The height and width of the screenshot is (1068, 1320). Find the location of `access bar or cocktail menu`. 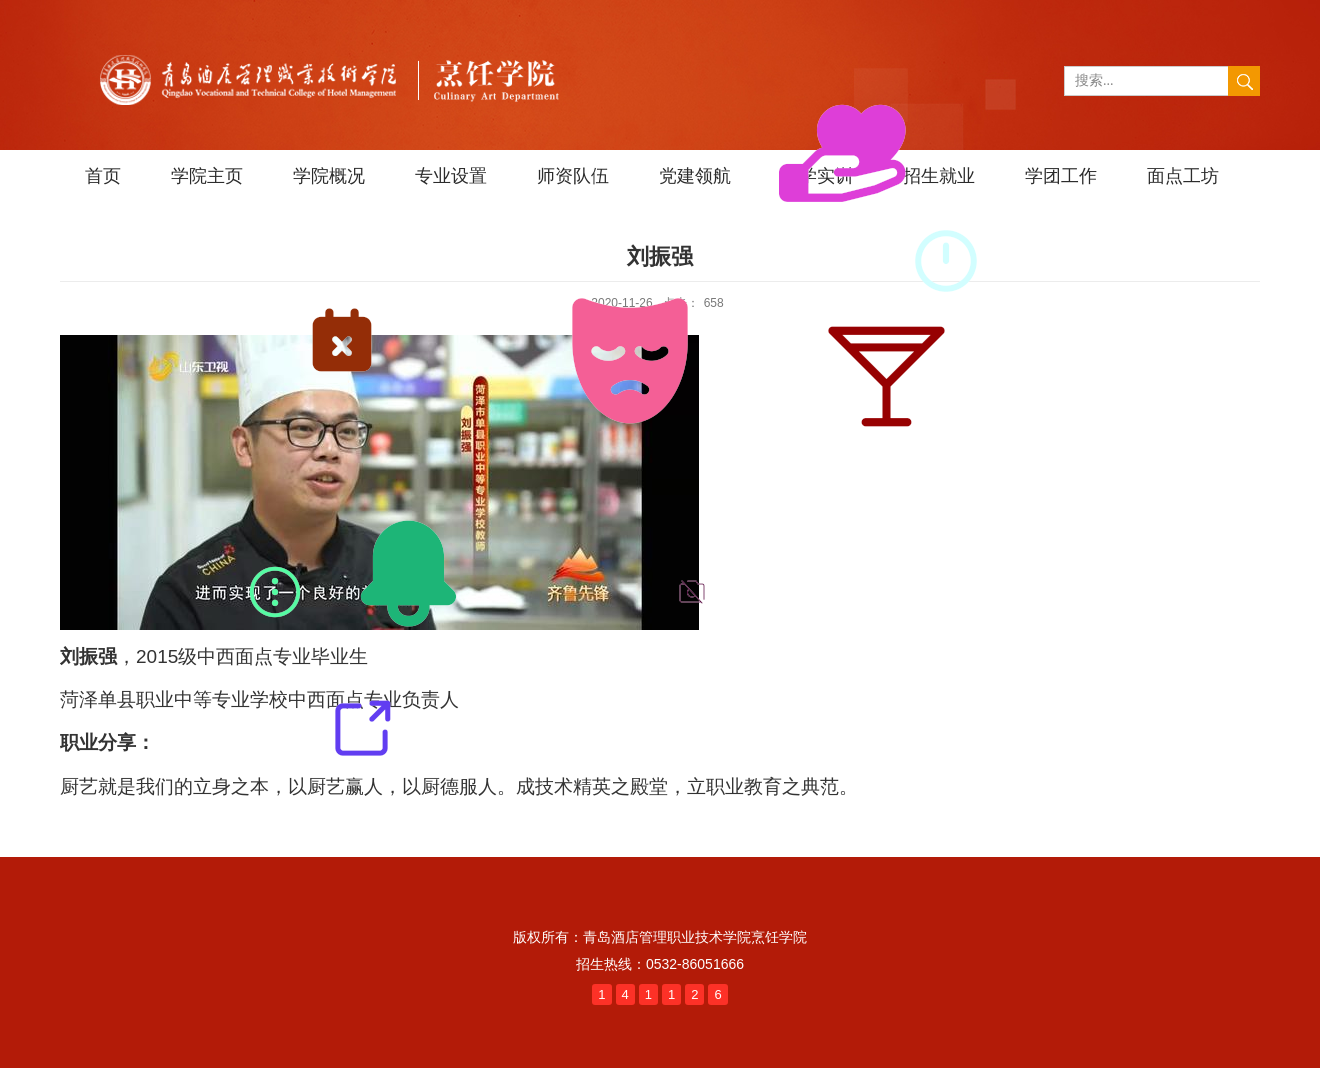

access bar or cocktail menu is located at coordinates (886, 376).